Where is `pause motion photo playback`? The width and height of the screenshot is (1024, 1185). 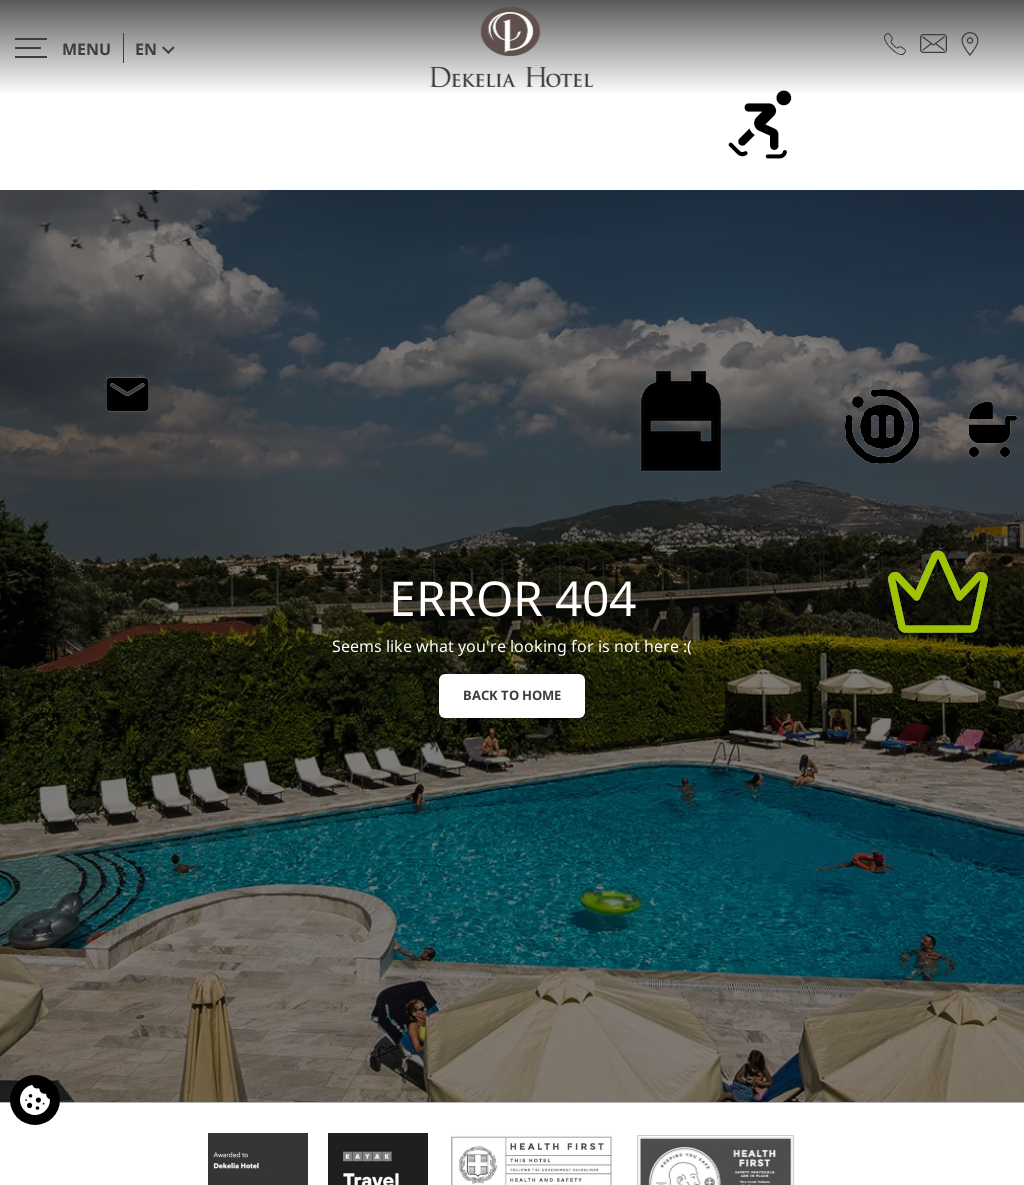
pause motion photo playback is located at coordinates (882, 426).